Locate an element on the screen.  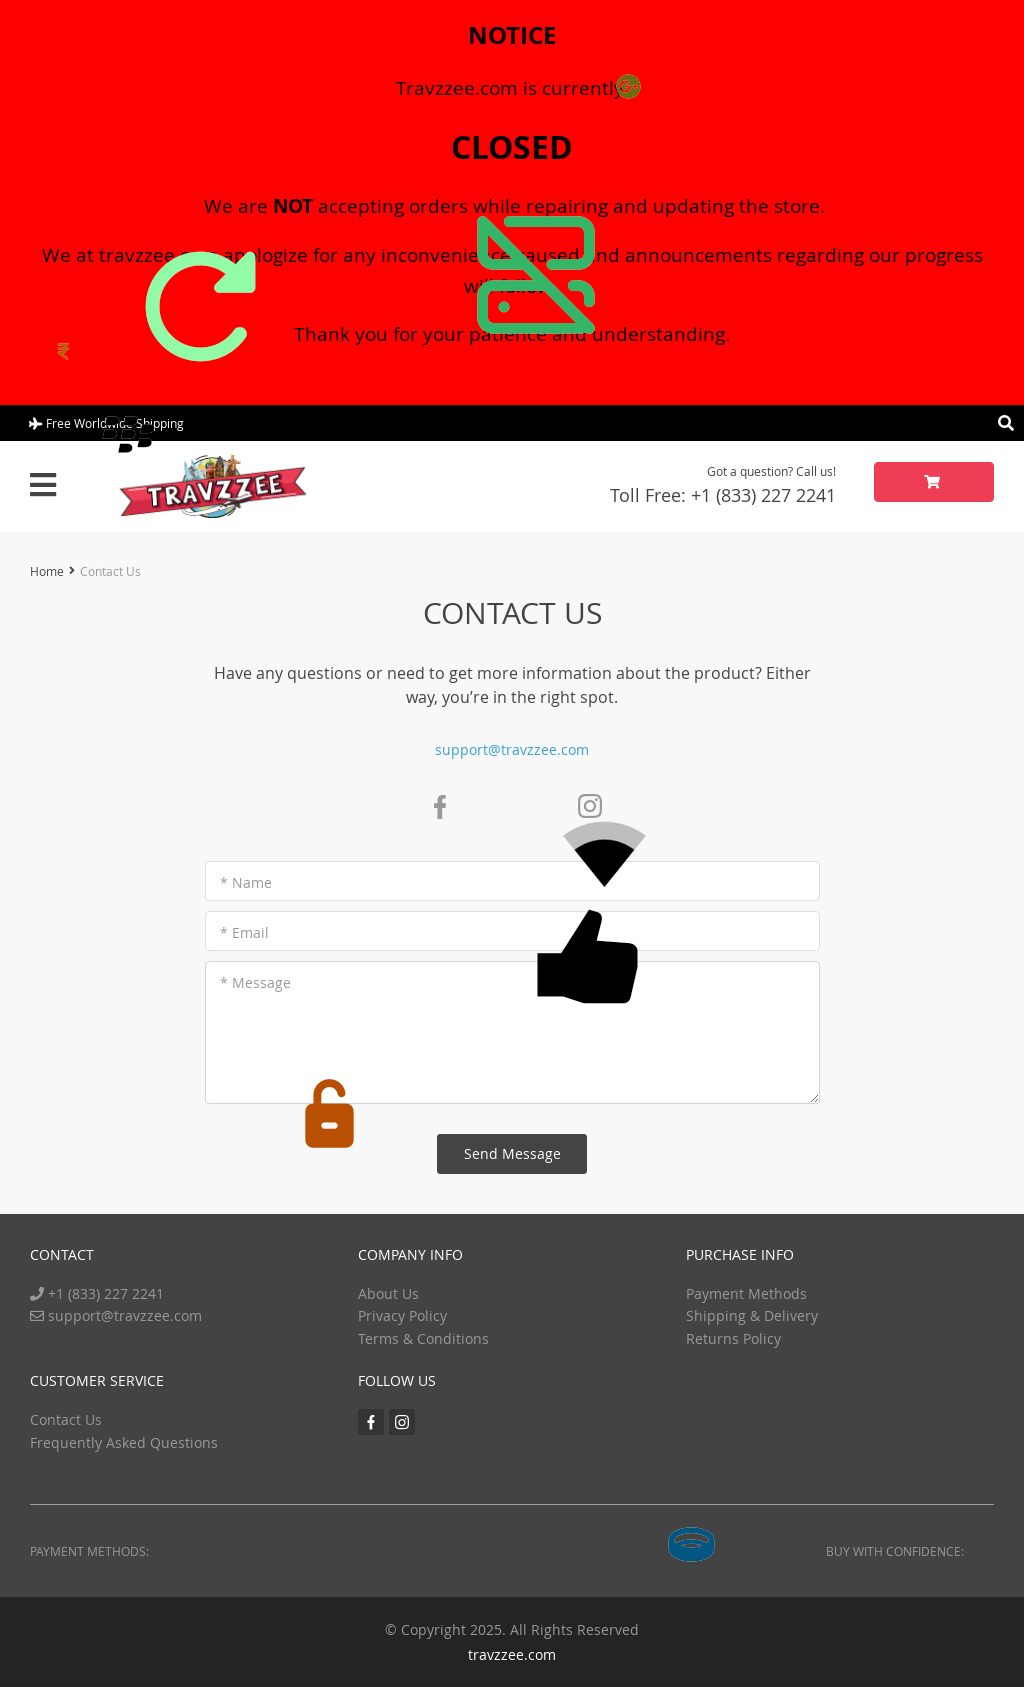
view price in indian rupees is located at coordinates (63, 351).